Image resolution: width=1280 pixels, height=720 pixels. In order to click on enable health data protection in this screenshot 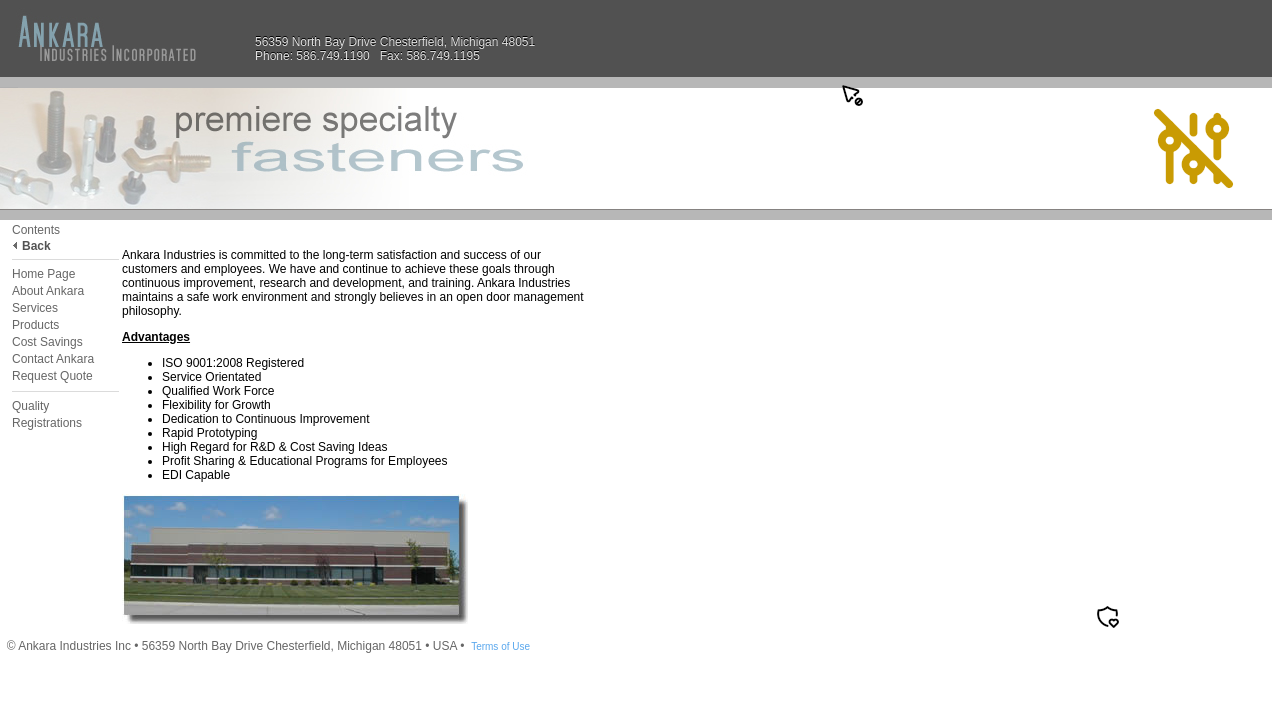, I will do `click(1107, 616)`.